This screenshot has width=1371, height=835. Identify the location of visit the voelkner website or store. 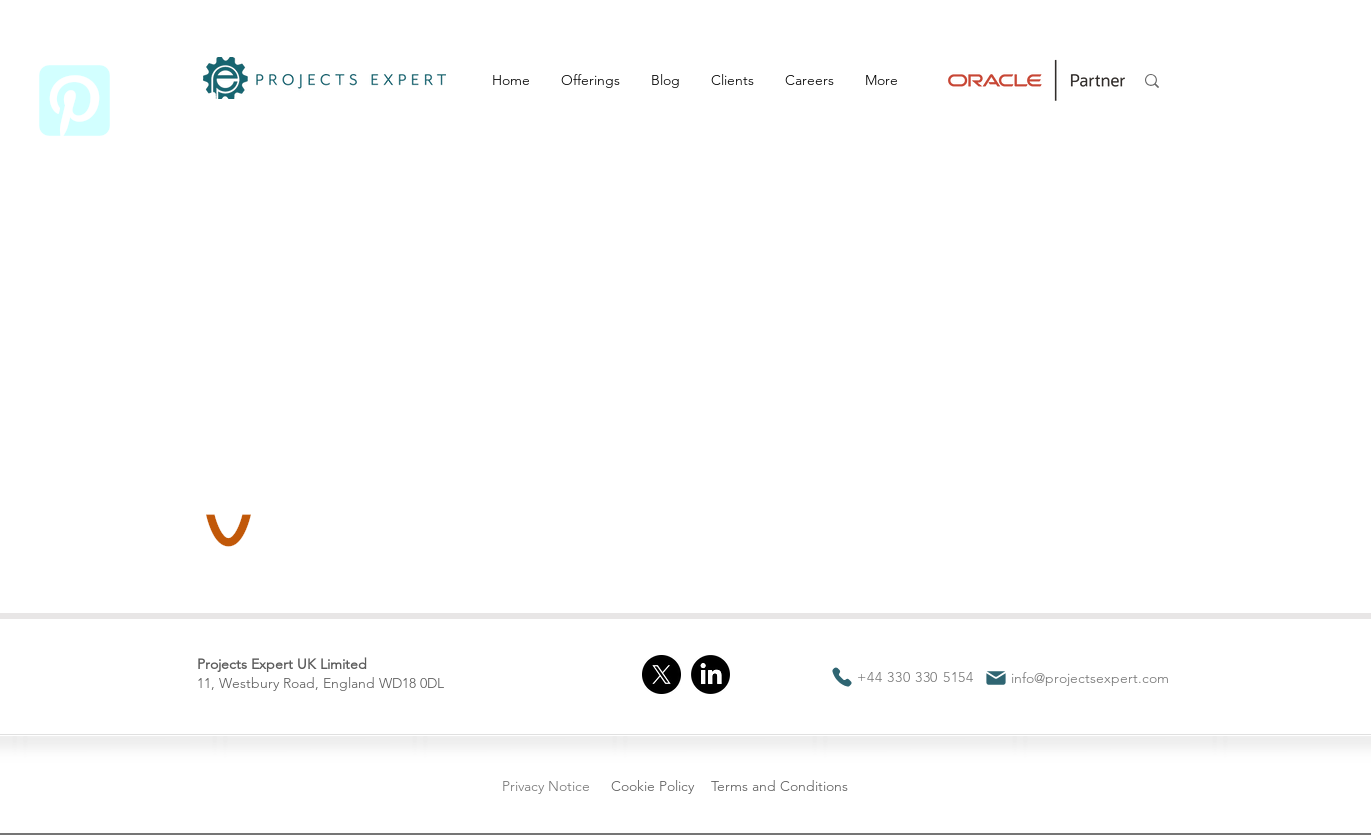
(228, 530).